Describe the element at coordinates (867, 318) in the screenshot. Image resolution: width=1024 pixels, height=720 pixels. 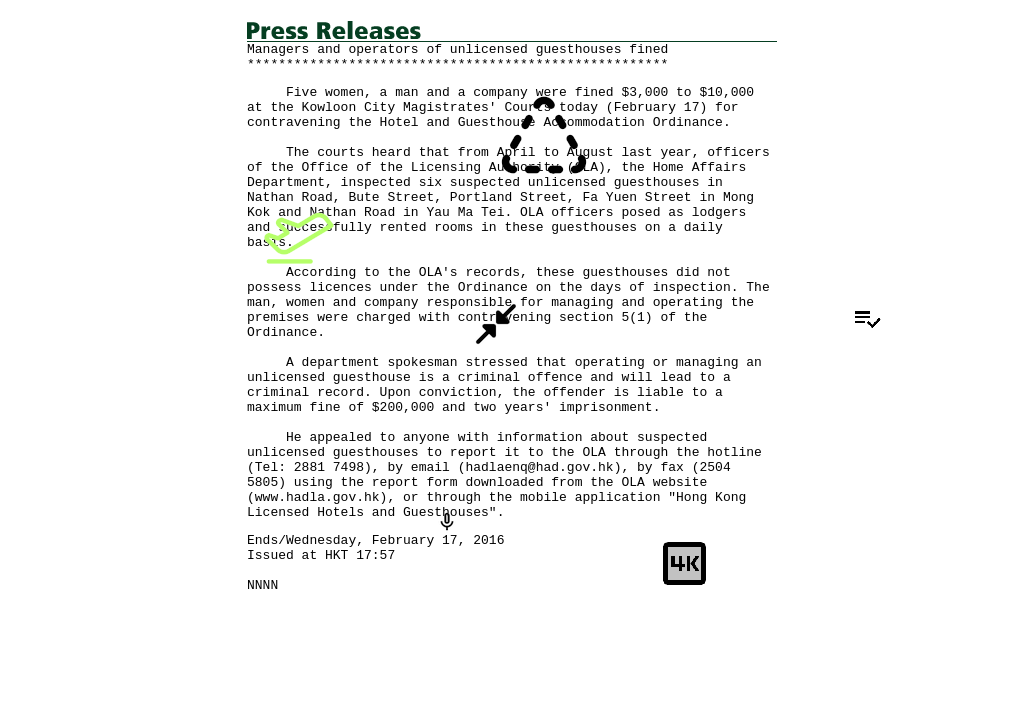
I see `item successfully added to playlist` at that location.